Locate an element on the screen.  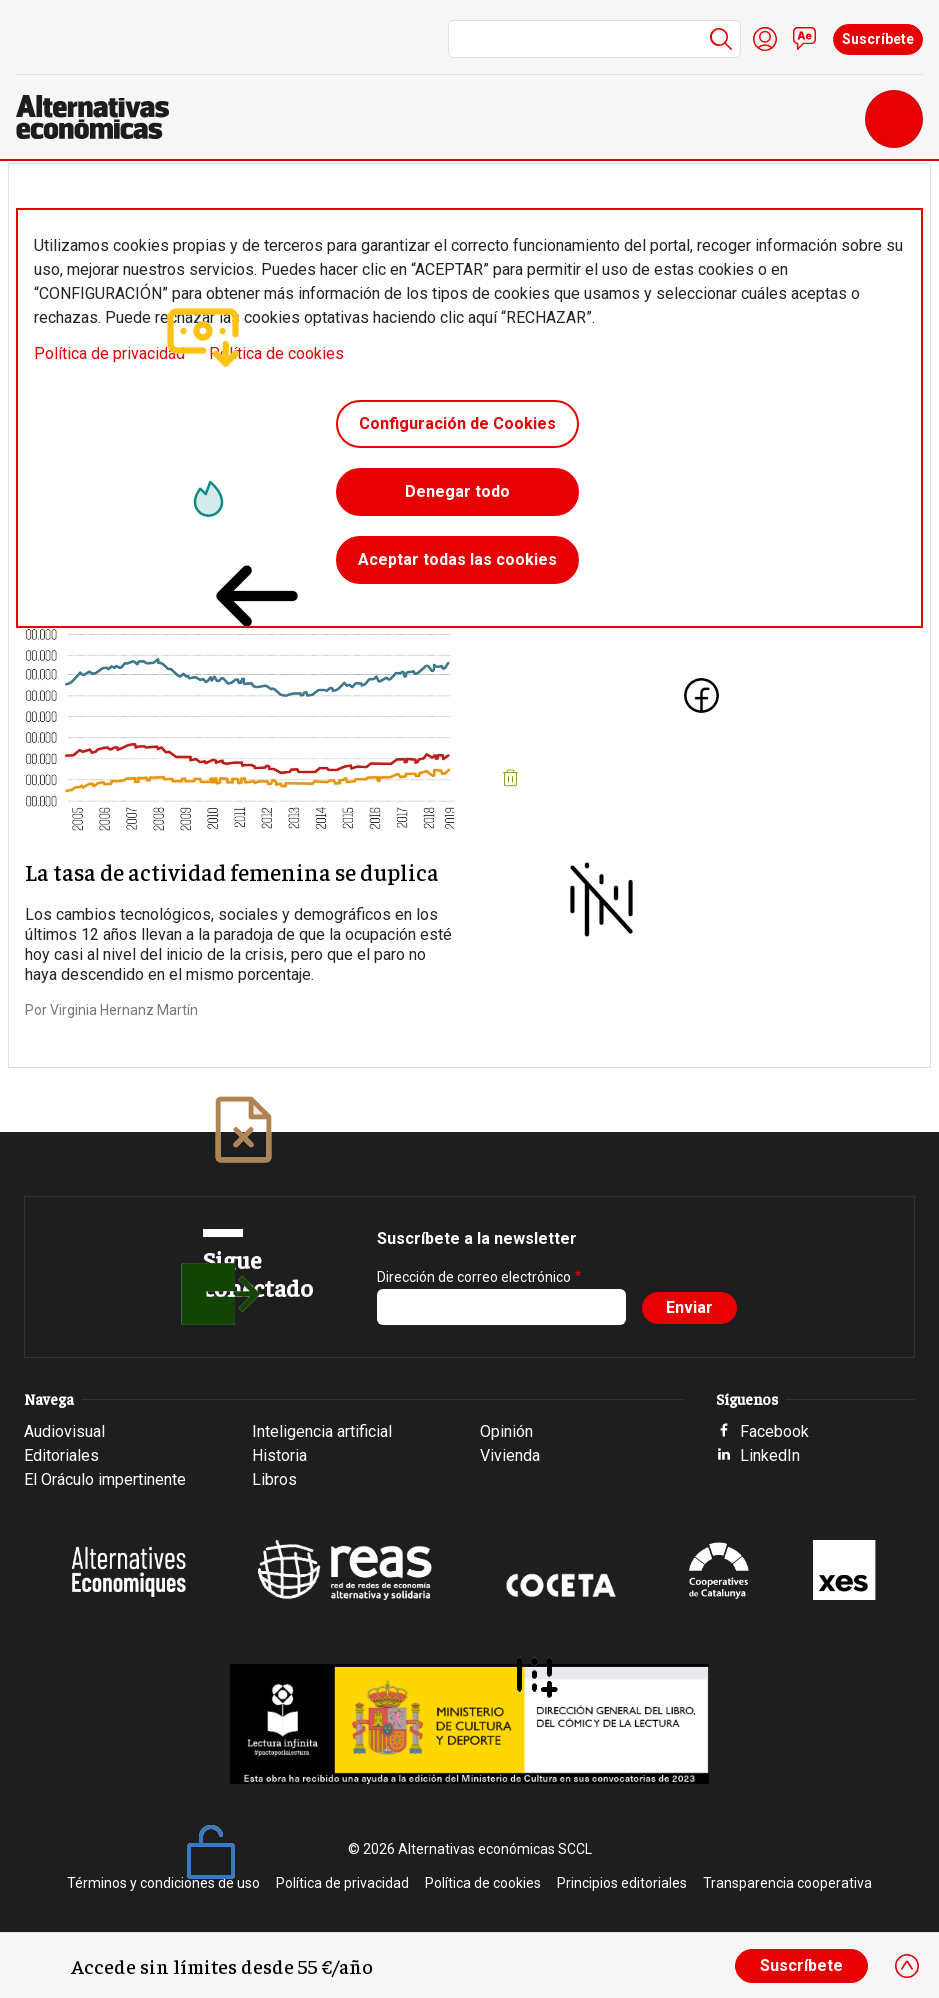
link to Facebook profile or page is located at coordinates (701, 695).